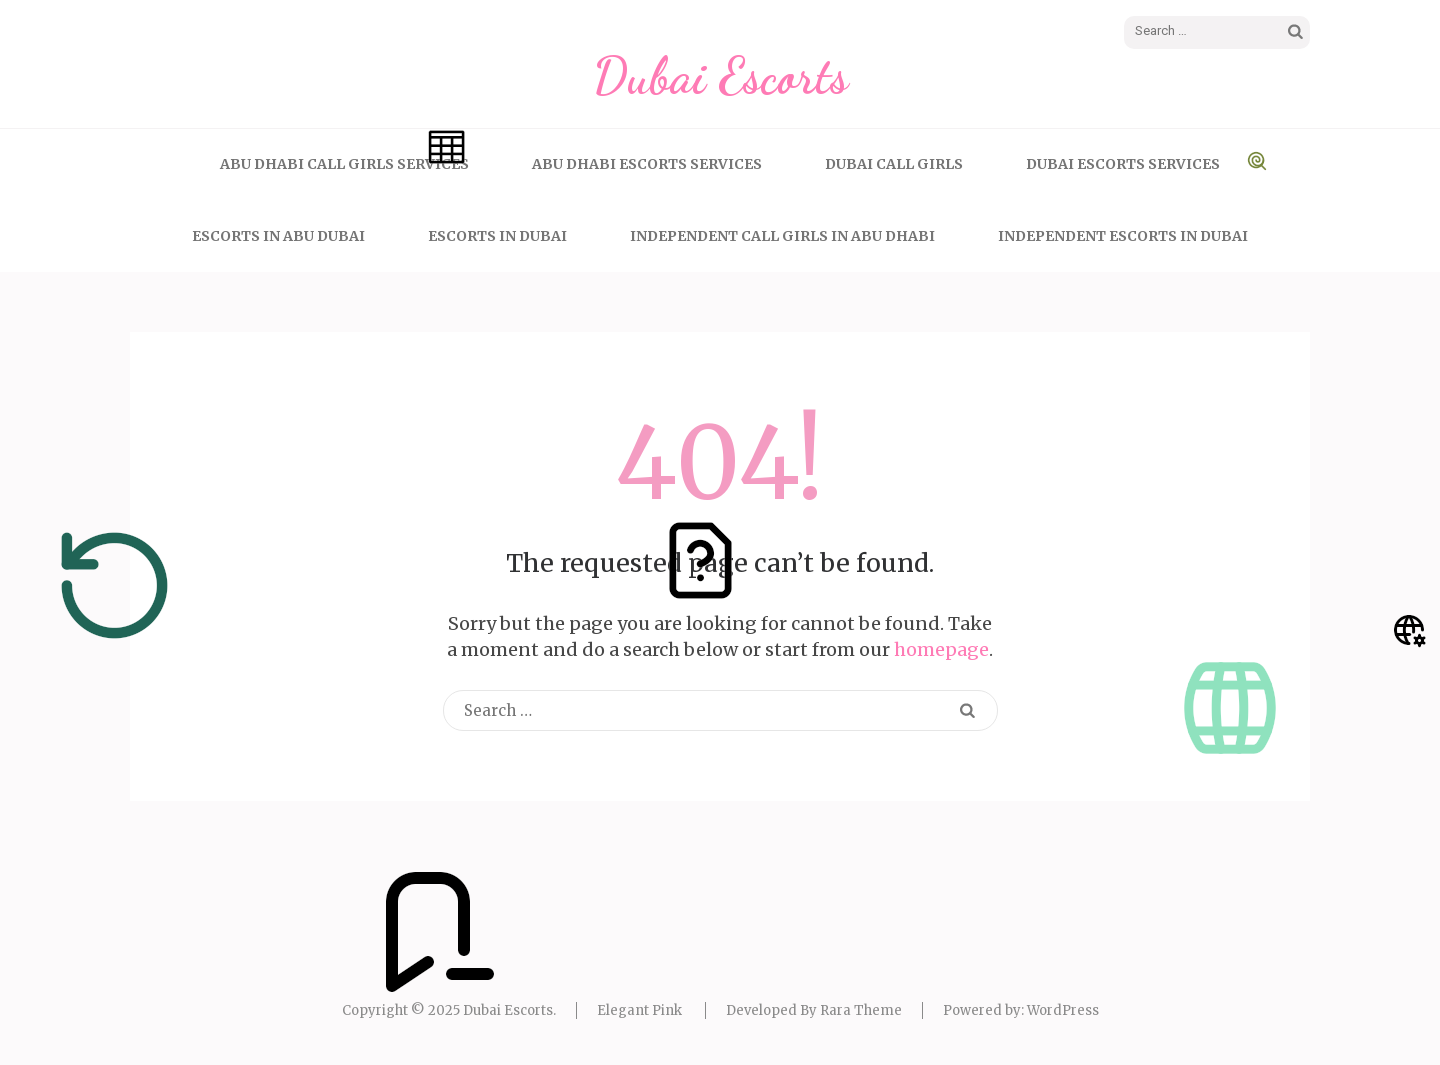 This screenshot has width=1440, height=1065. What do you see at coordinates (1409, 630) in the screenshot?
I see `configure global or regional settings` at bounding box center [1409, 630].